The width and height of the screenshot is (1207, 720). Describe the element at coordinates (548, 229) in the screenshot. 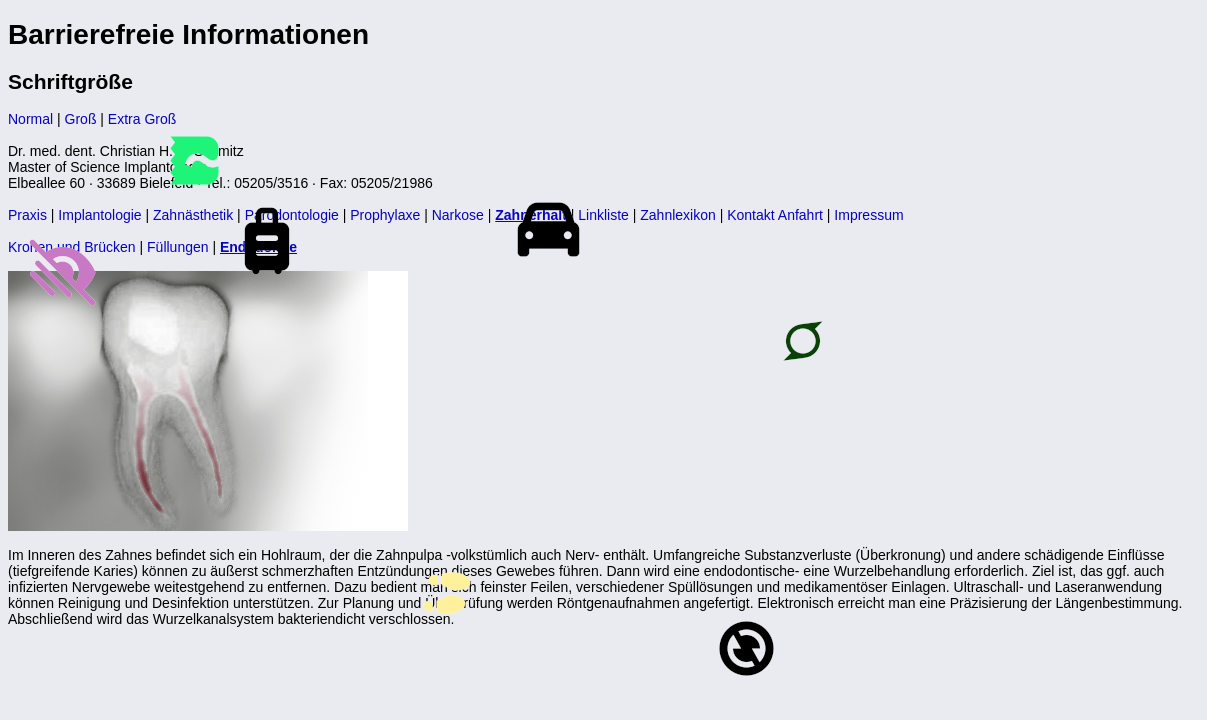

I see `access vehicle or driving settings` at that location.